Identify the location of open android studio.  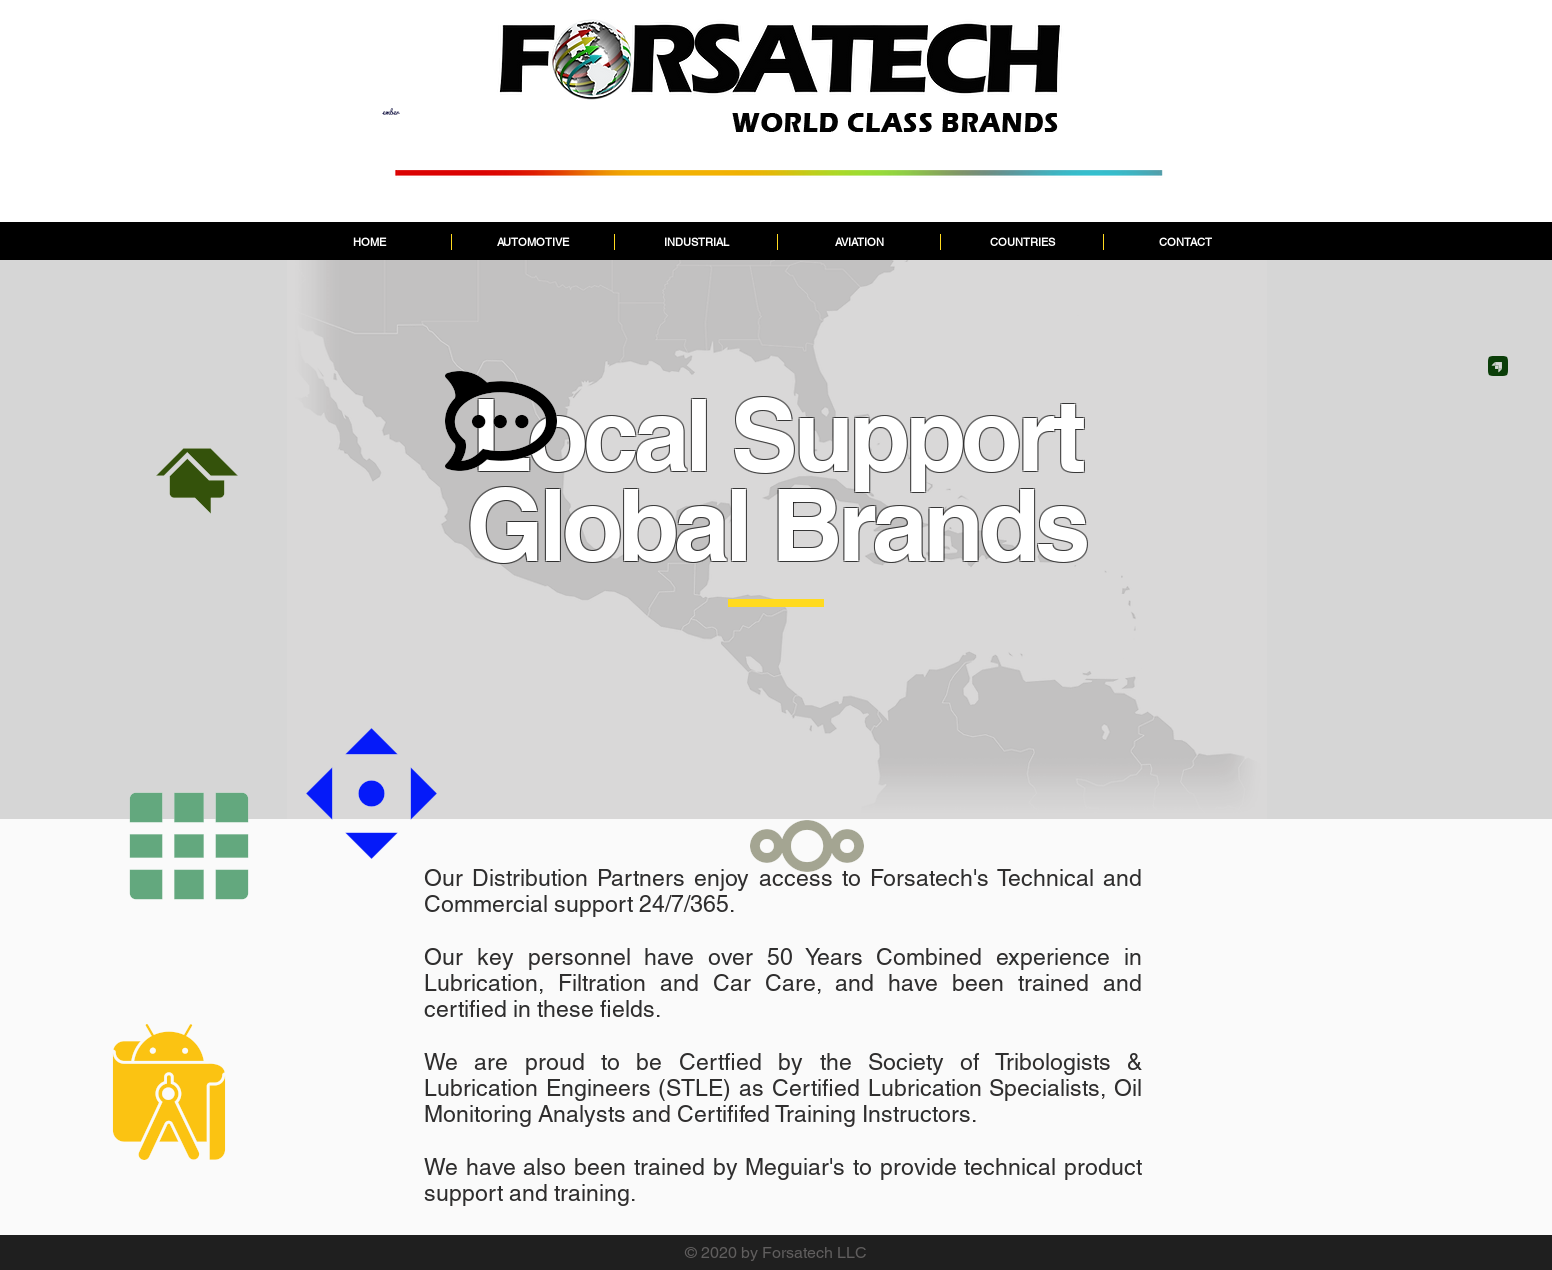
(169, 1092).